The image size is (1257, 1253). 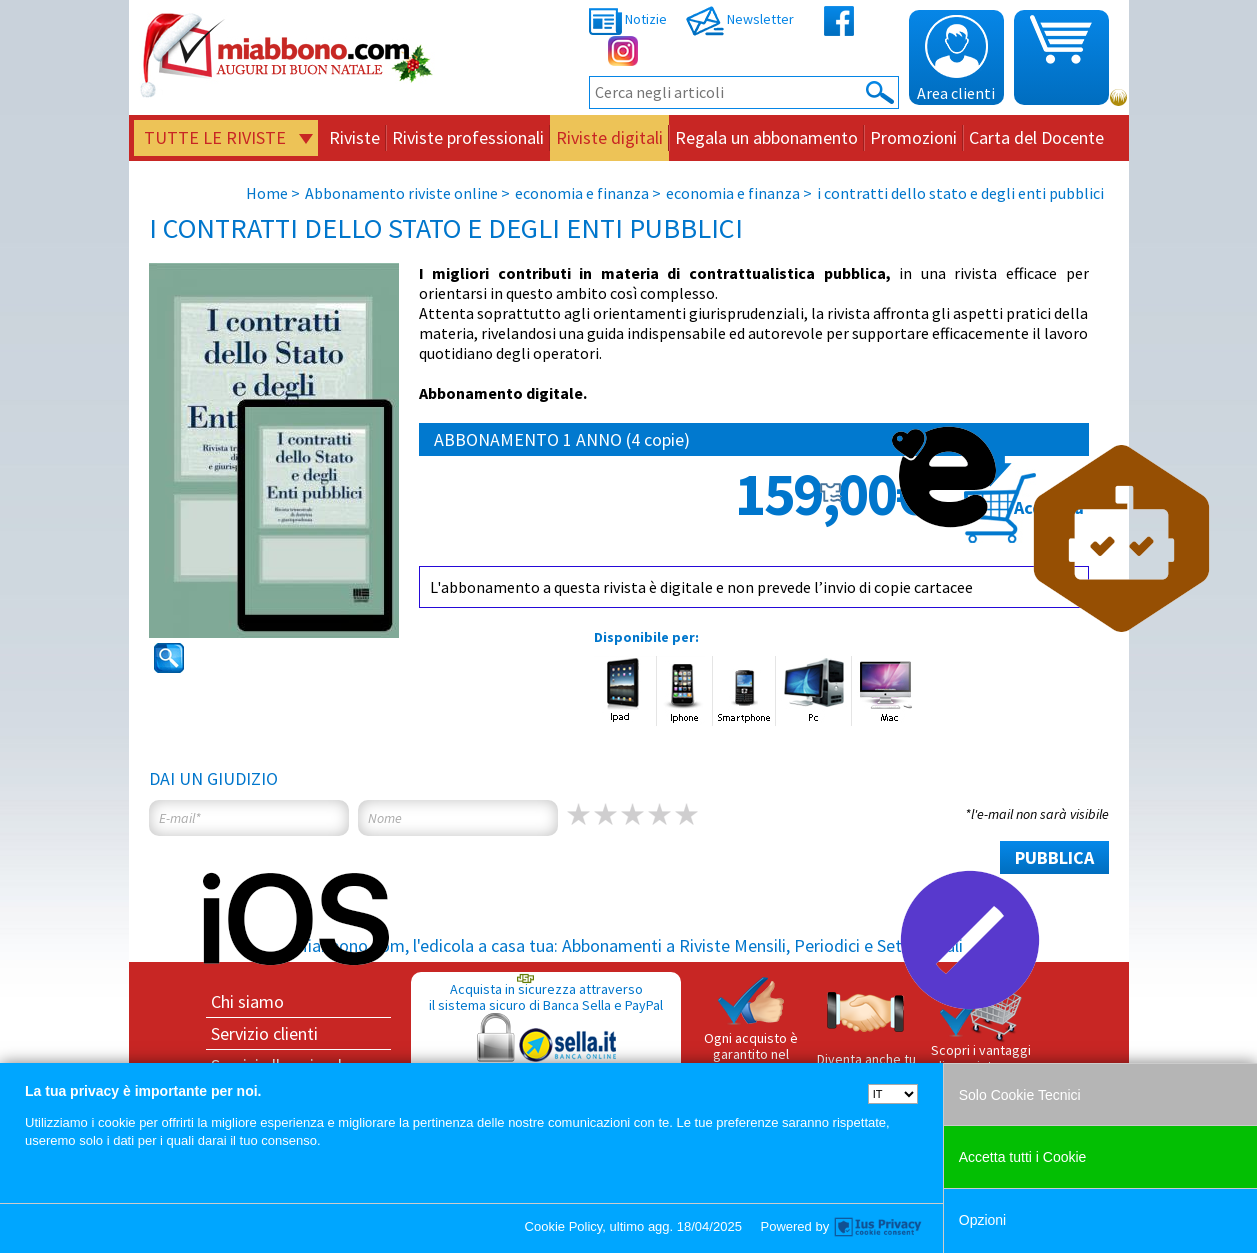 What do you see at coordinates (525, 978) in the screenshot?
I see `jsr (javascript registry) logo` at bounding box center [525, 978].